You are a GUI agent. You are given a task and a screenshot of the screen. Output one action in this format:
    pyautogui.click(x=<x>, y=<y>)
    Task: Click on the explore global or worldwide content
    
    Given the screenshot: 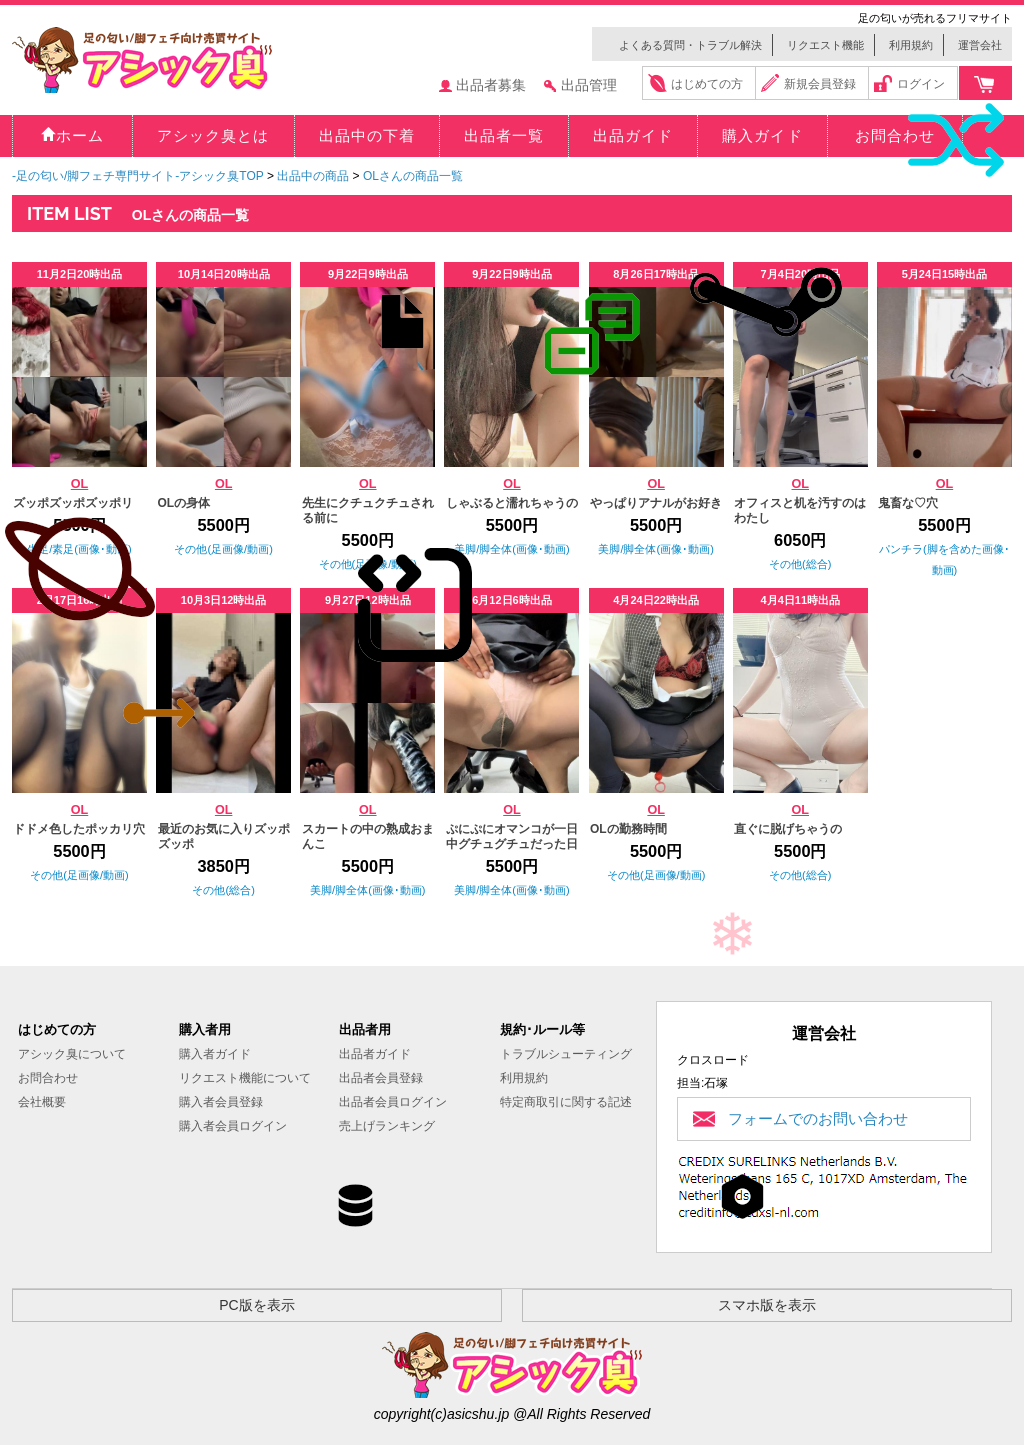 What is the action you would take?
    pyautogui.click(x=80, y=569)
    